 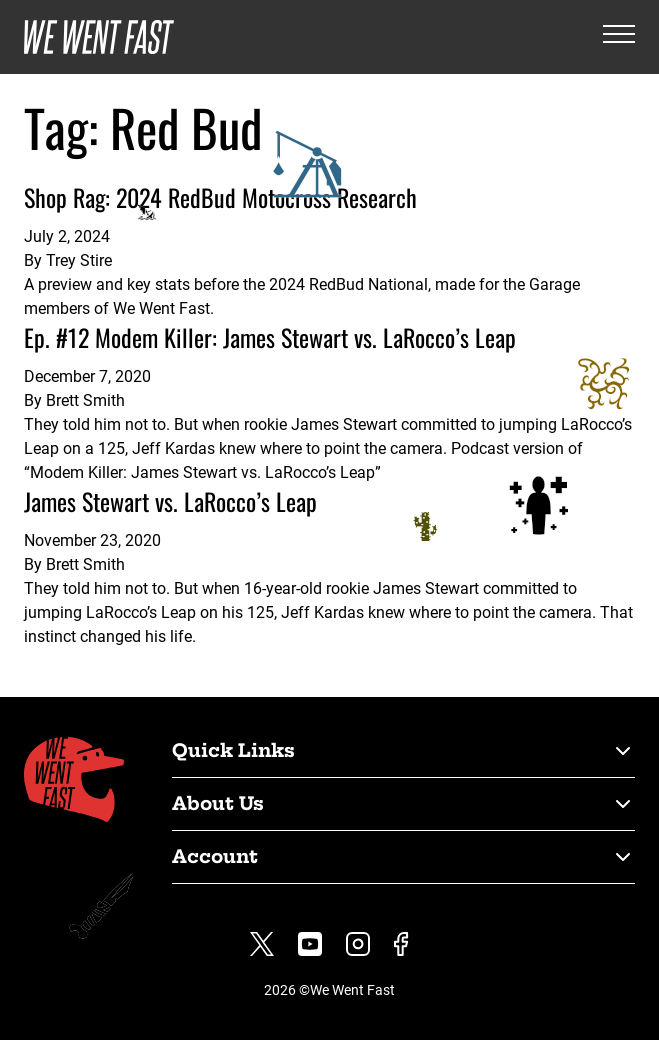 What do you see at coordinates (422, 526) in the screenshot?
I see `desert or arid environment indicator` at bounding box center [422, 526].